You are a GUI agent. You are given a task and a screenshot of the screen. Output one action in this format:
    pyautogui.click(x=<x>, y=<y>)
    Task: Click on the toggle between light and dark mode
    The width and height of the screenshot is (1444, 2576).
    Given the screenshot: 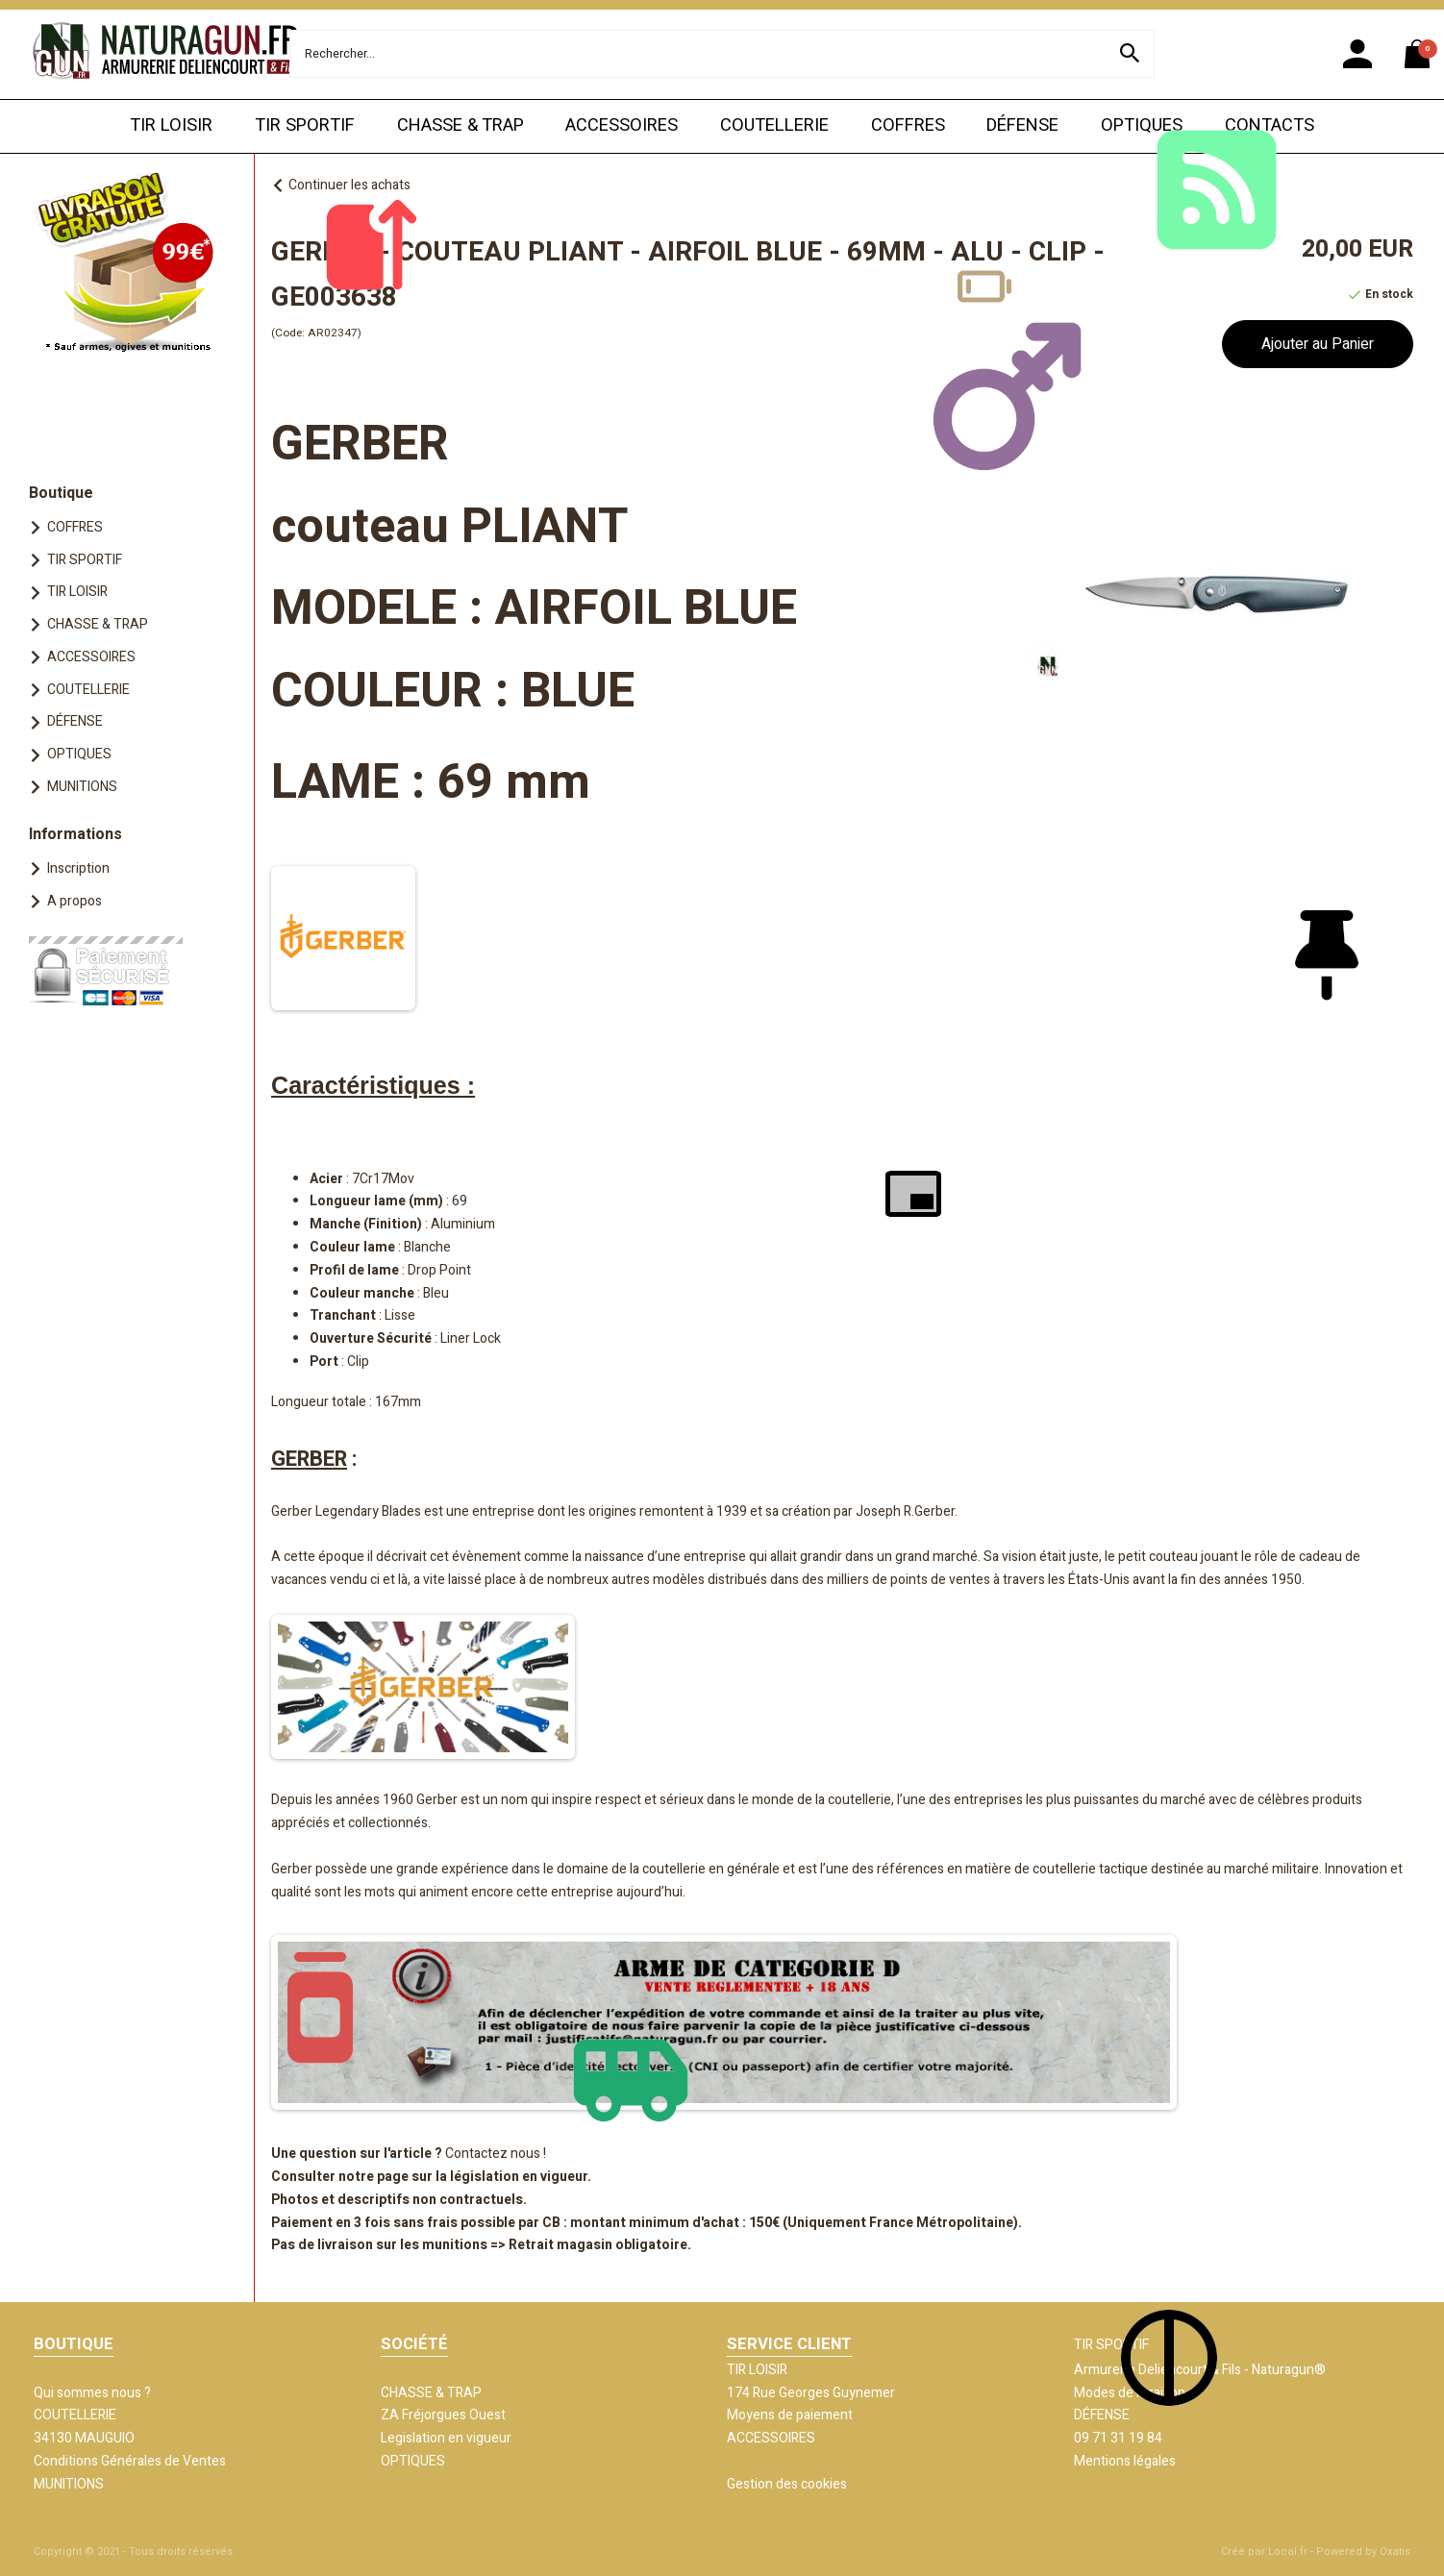 What is the action you would take?
    pyautogui.click(x=1169, y=2358)
    